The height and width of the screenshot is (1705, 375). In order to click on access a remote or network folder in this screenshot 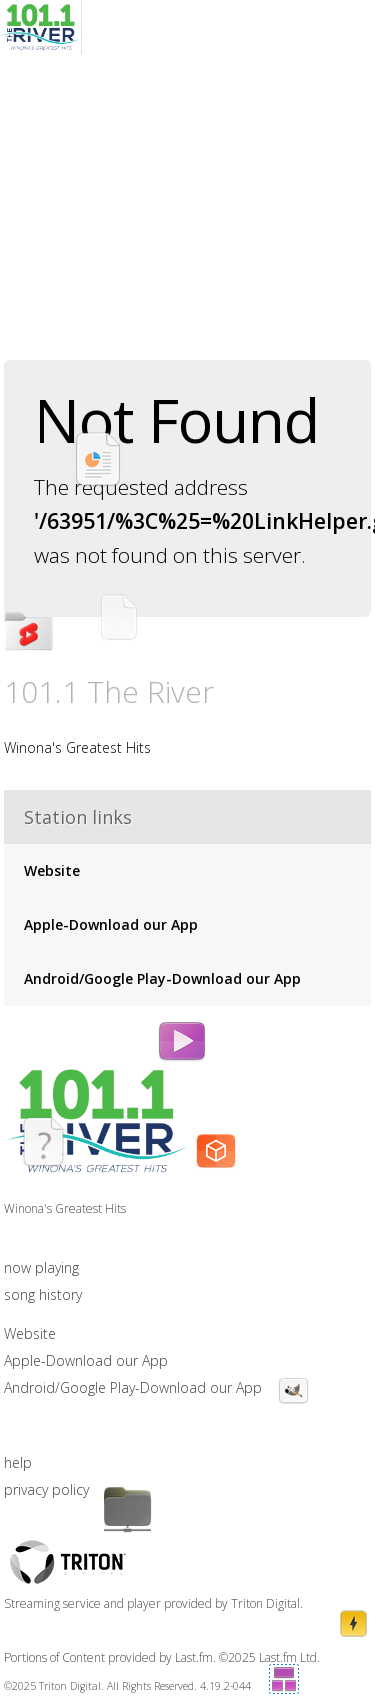, I will do `click(127, 1508)`.